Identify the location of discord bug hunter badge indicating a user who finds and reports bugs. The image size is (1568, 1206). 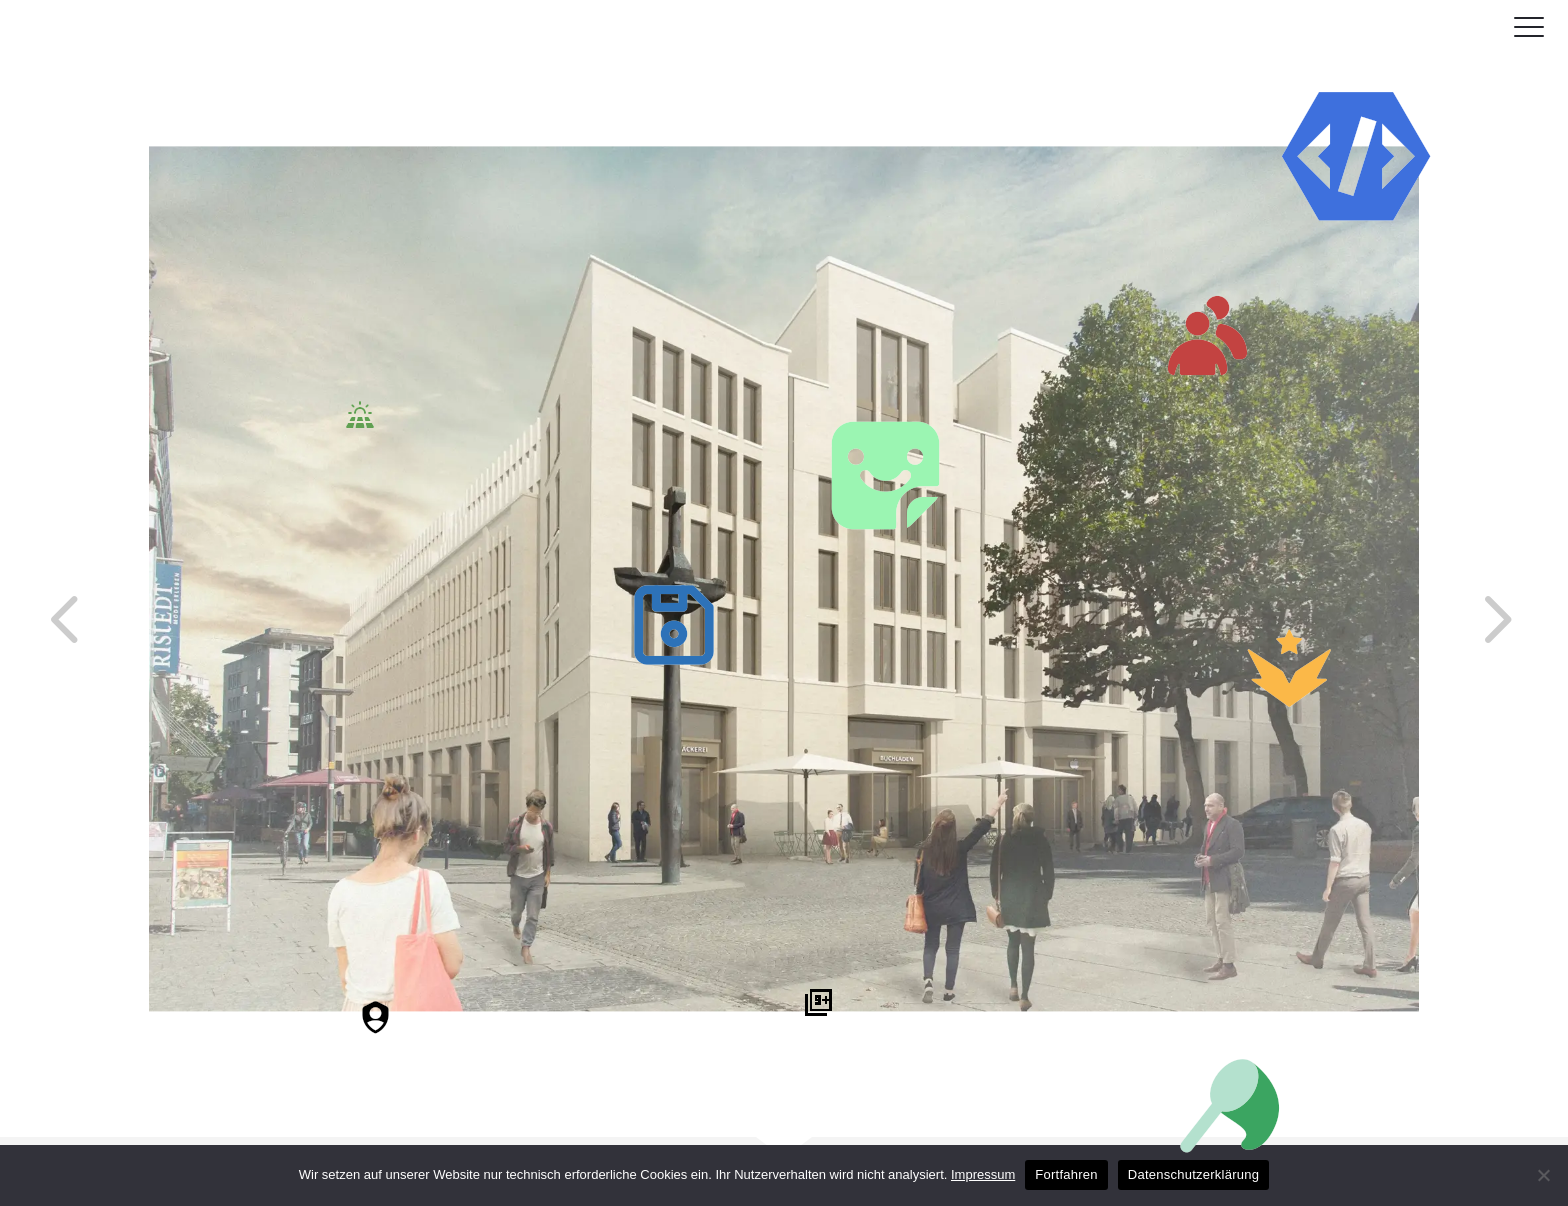
(1230, 1105).